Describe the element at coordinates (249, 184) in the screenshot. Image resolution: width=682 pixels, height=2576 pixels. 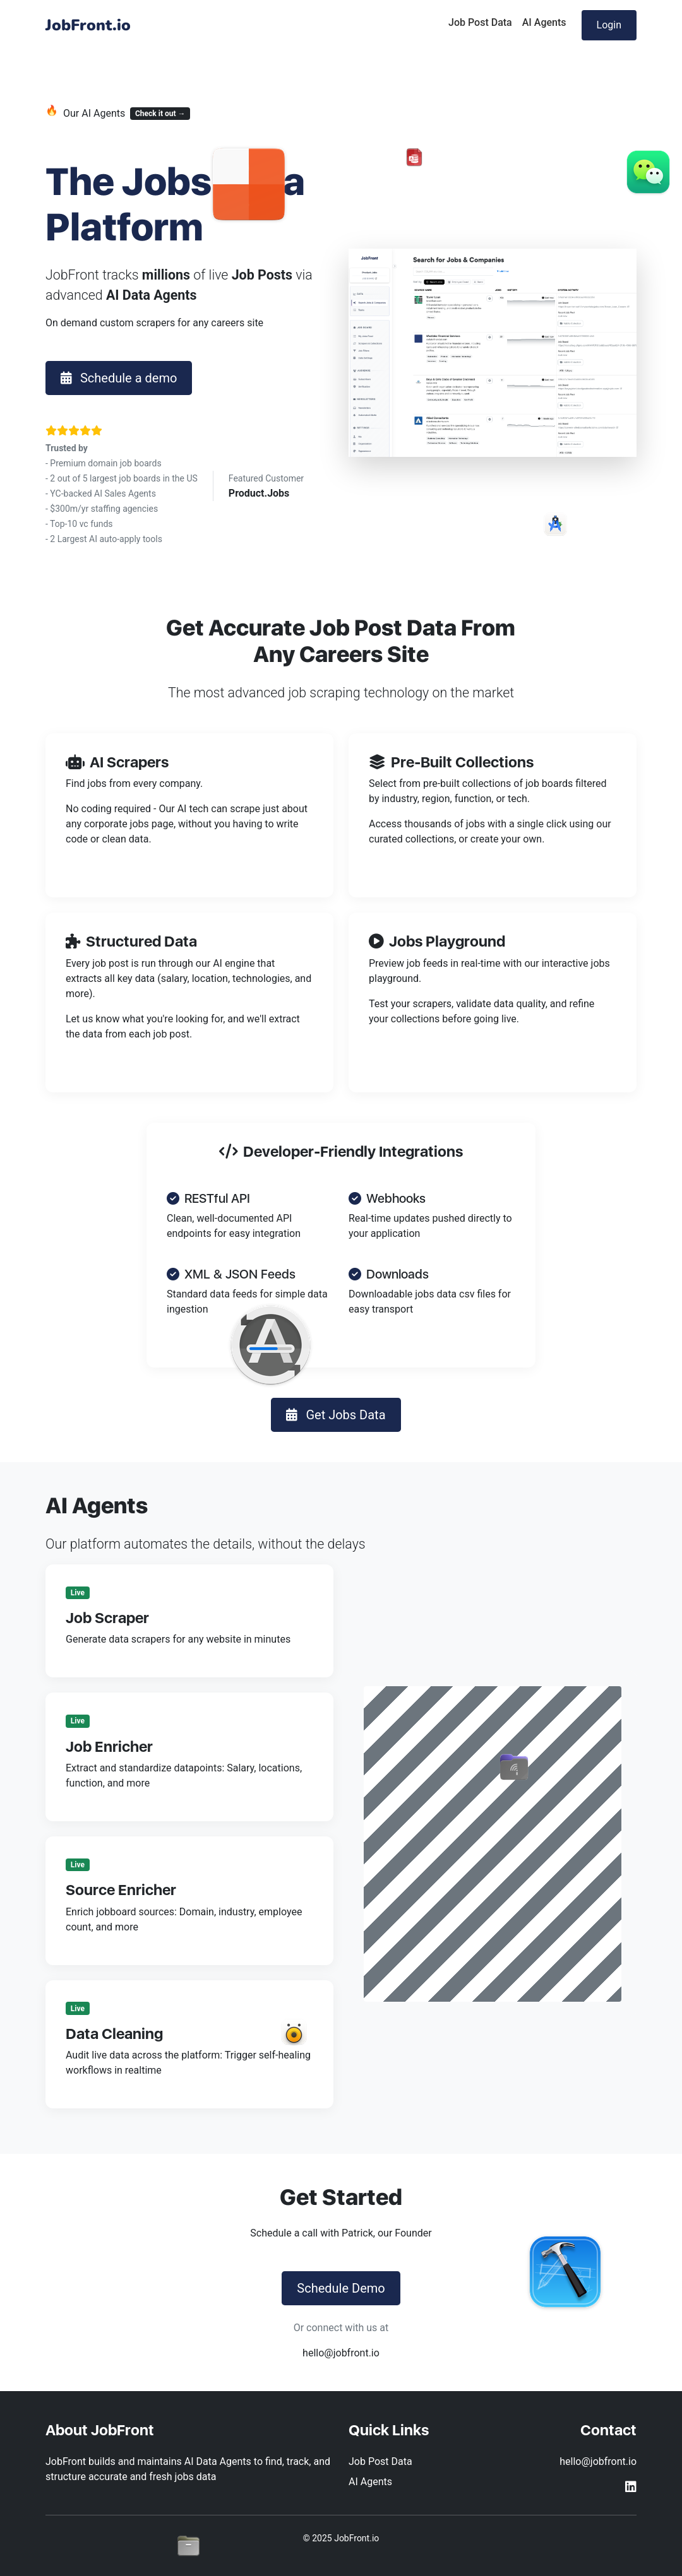
I see `switch to the top-left workspace` at that location.